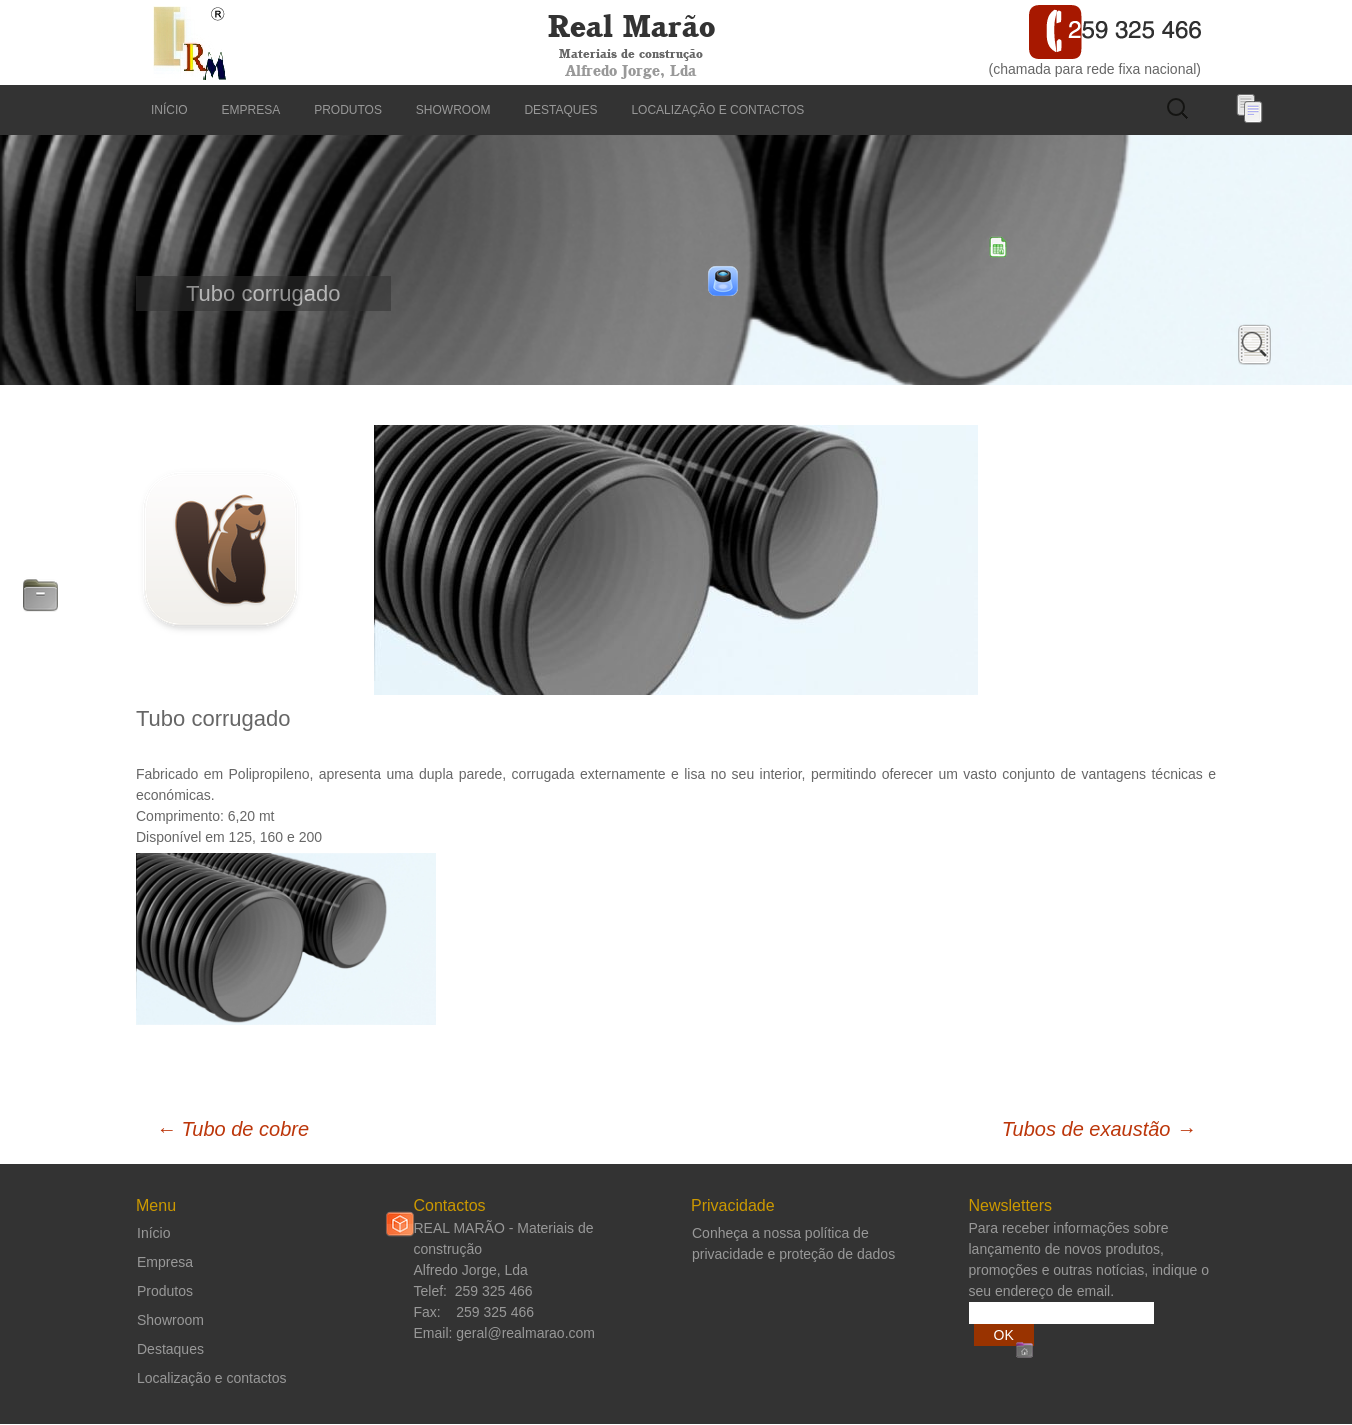  What do you see at coordinates (1249, 108) in the screenshot?
I see `copy selected content to clipboard` at bounding box center [1249, 108].